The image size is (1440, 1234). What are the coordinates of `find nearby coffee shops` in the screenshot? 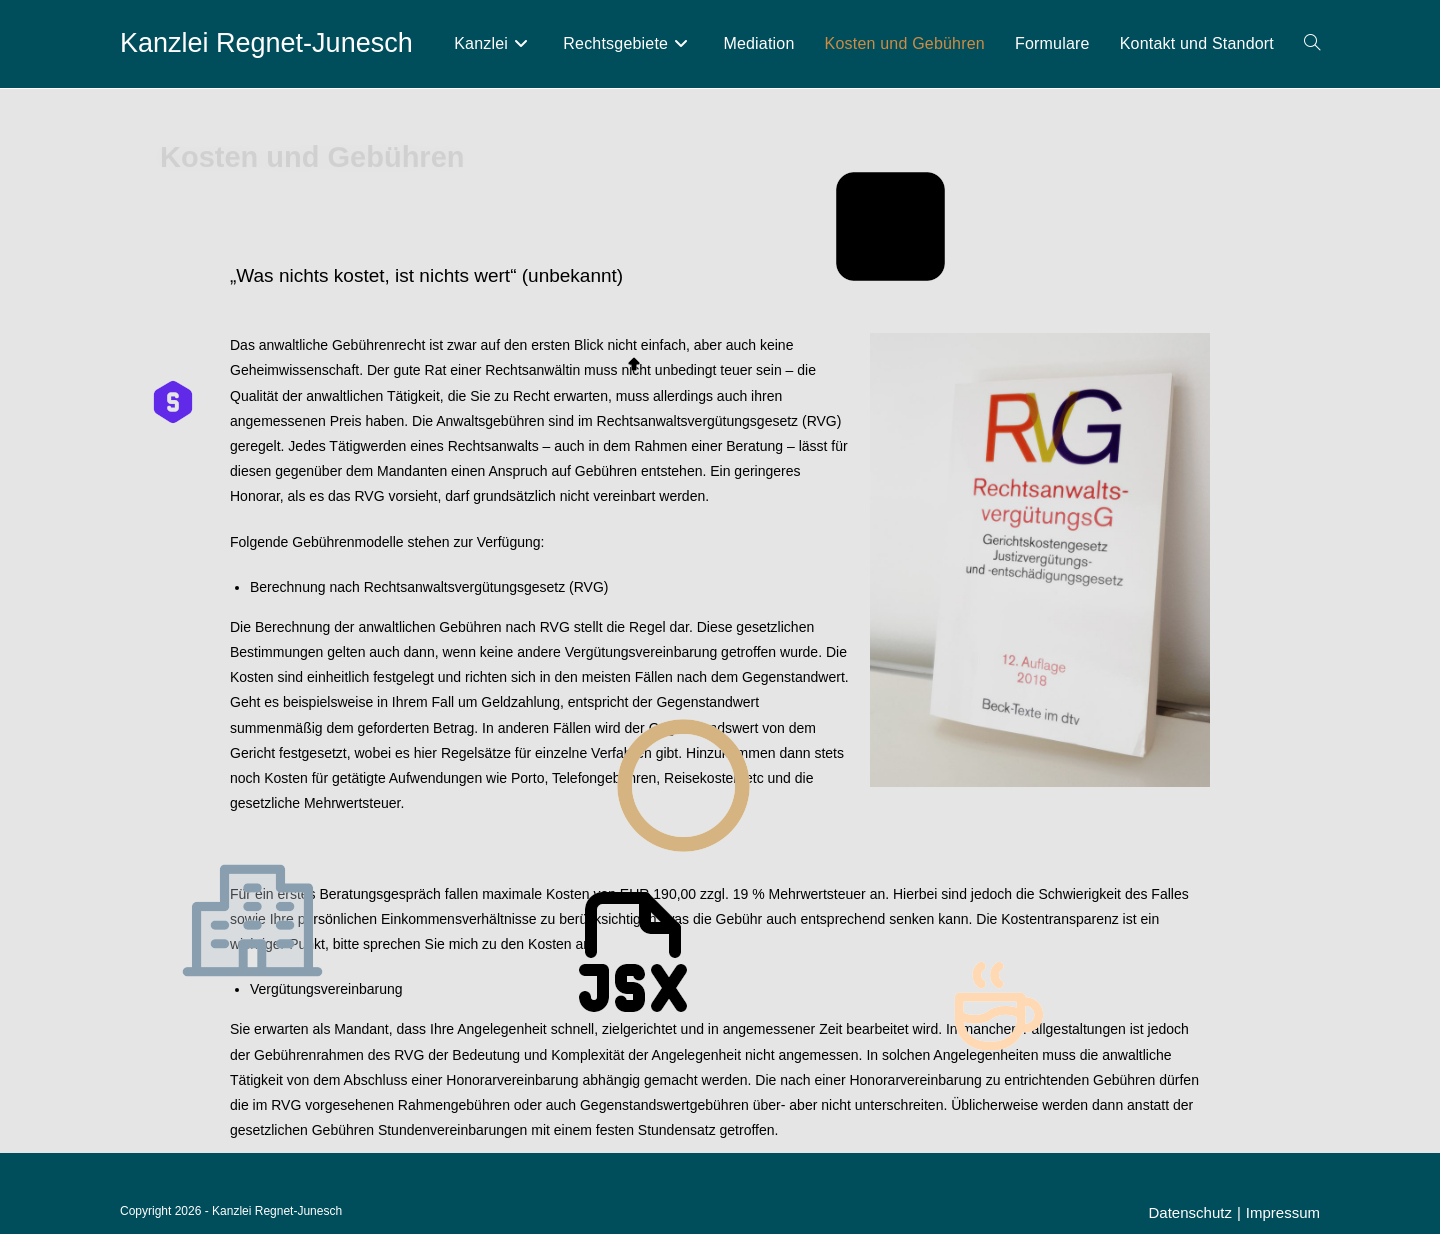 It's located at (999, 1006).